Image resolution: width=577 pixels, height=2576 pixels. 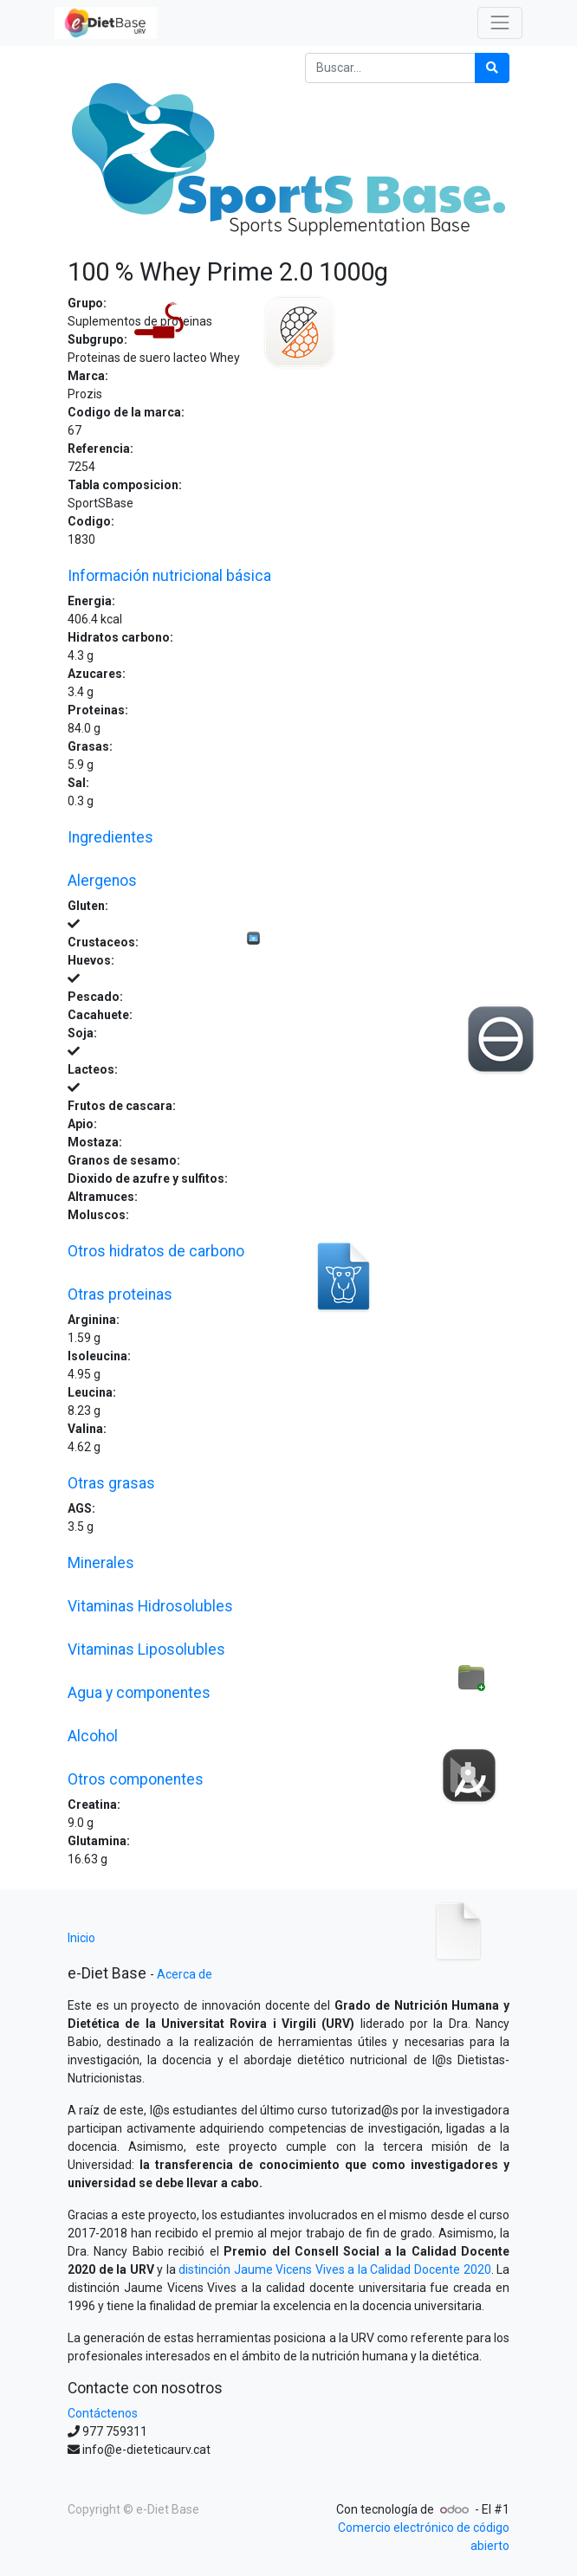 I want to click on open system accessories or utility applications, so click(x=469, y=1776).